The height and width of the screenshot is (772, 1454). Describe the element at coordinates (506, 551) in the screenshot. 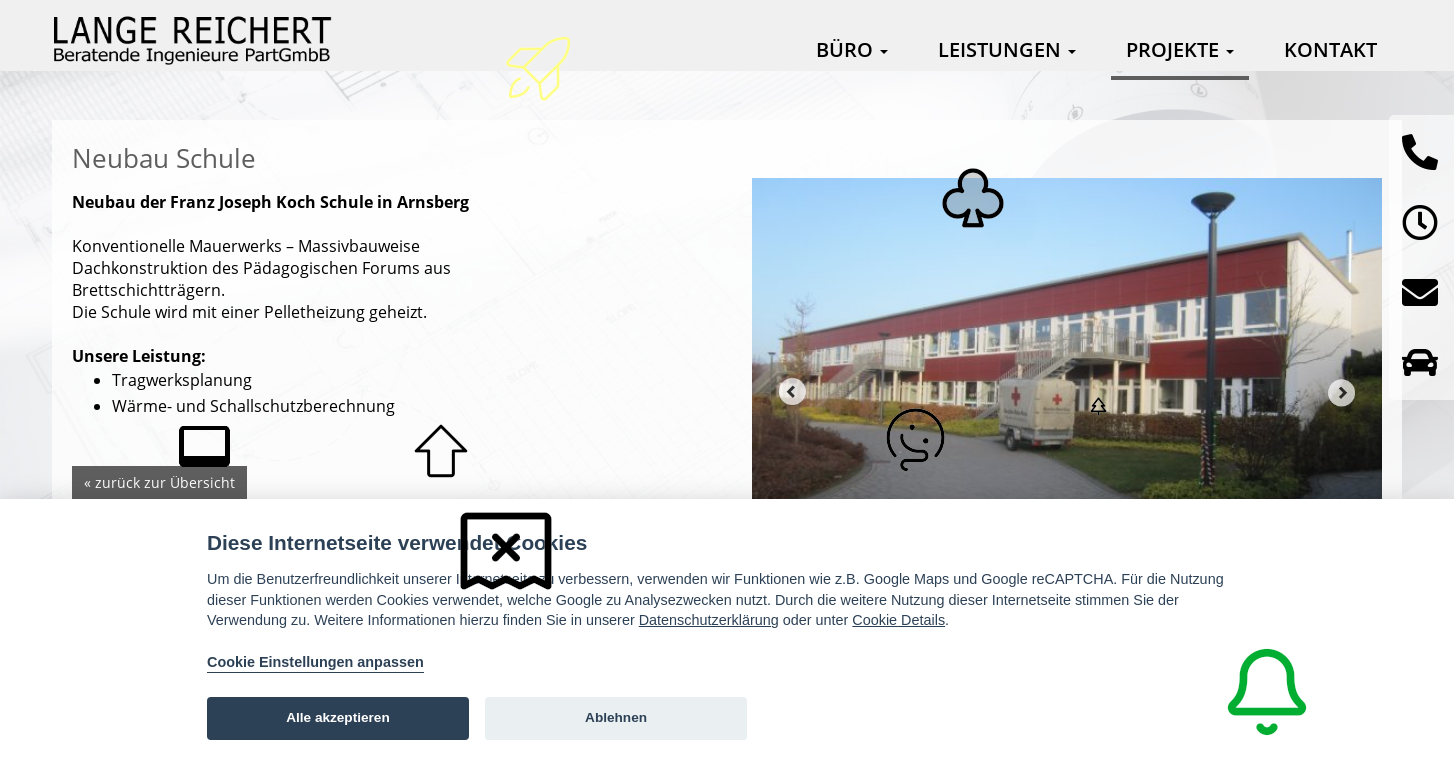

I see `cancel or void a receipt` at that location.